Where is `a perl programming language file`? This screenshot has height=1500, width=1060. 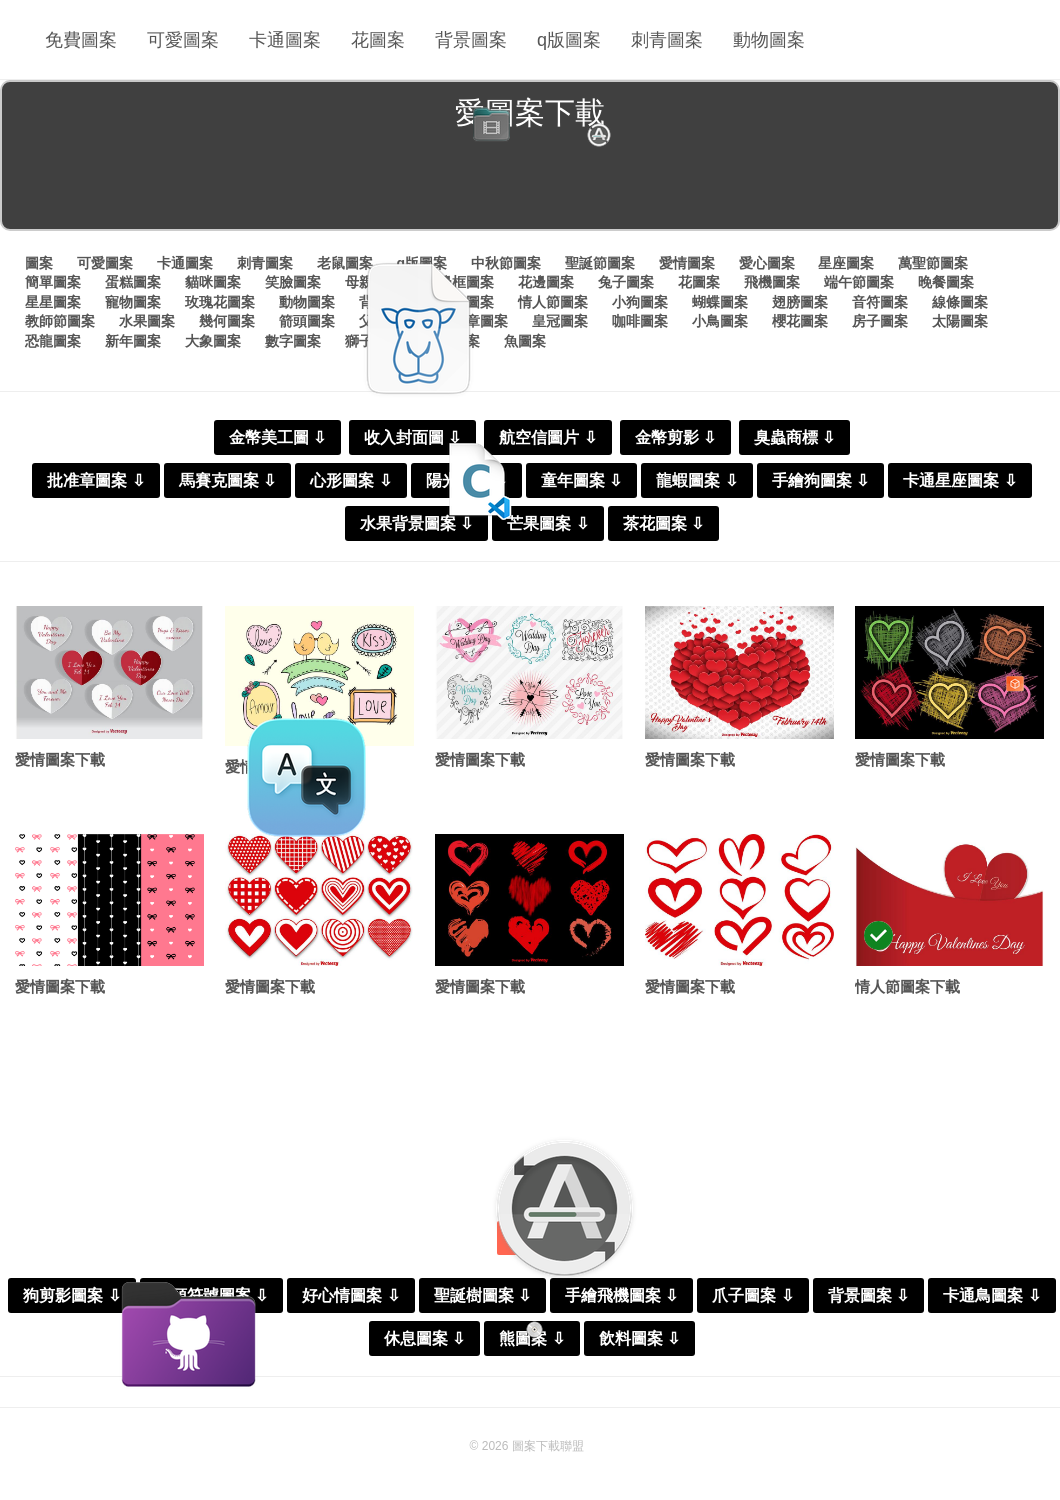 a perl programming language file is located at coordinates (418, 328).